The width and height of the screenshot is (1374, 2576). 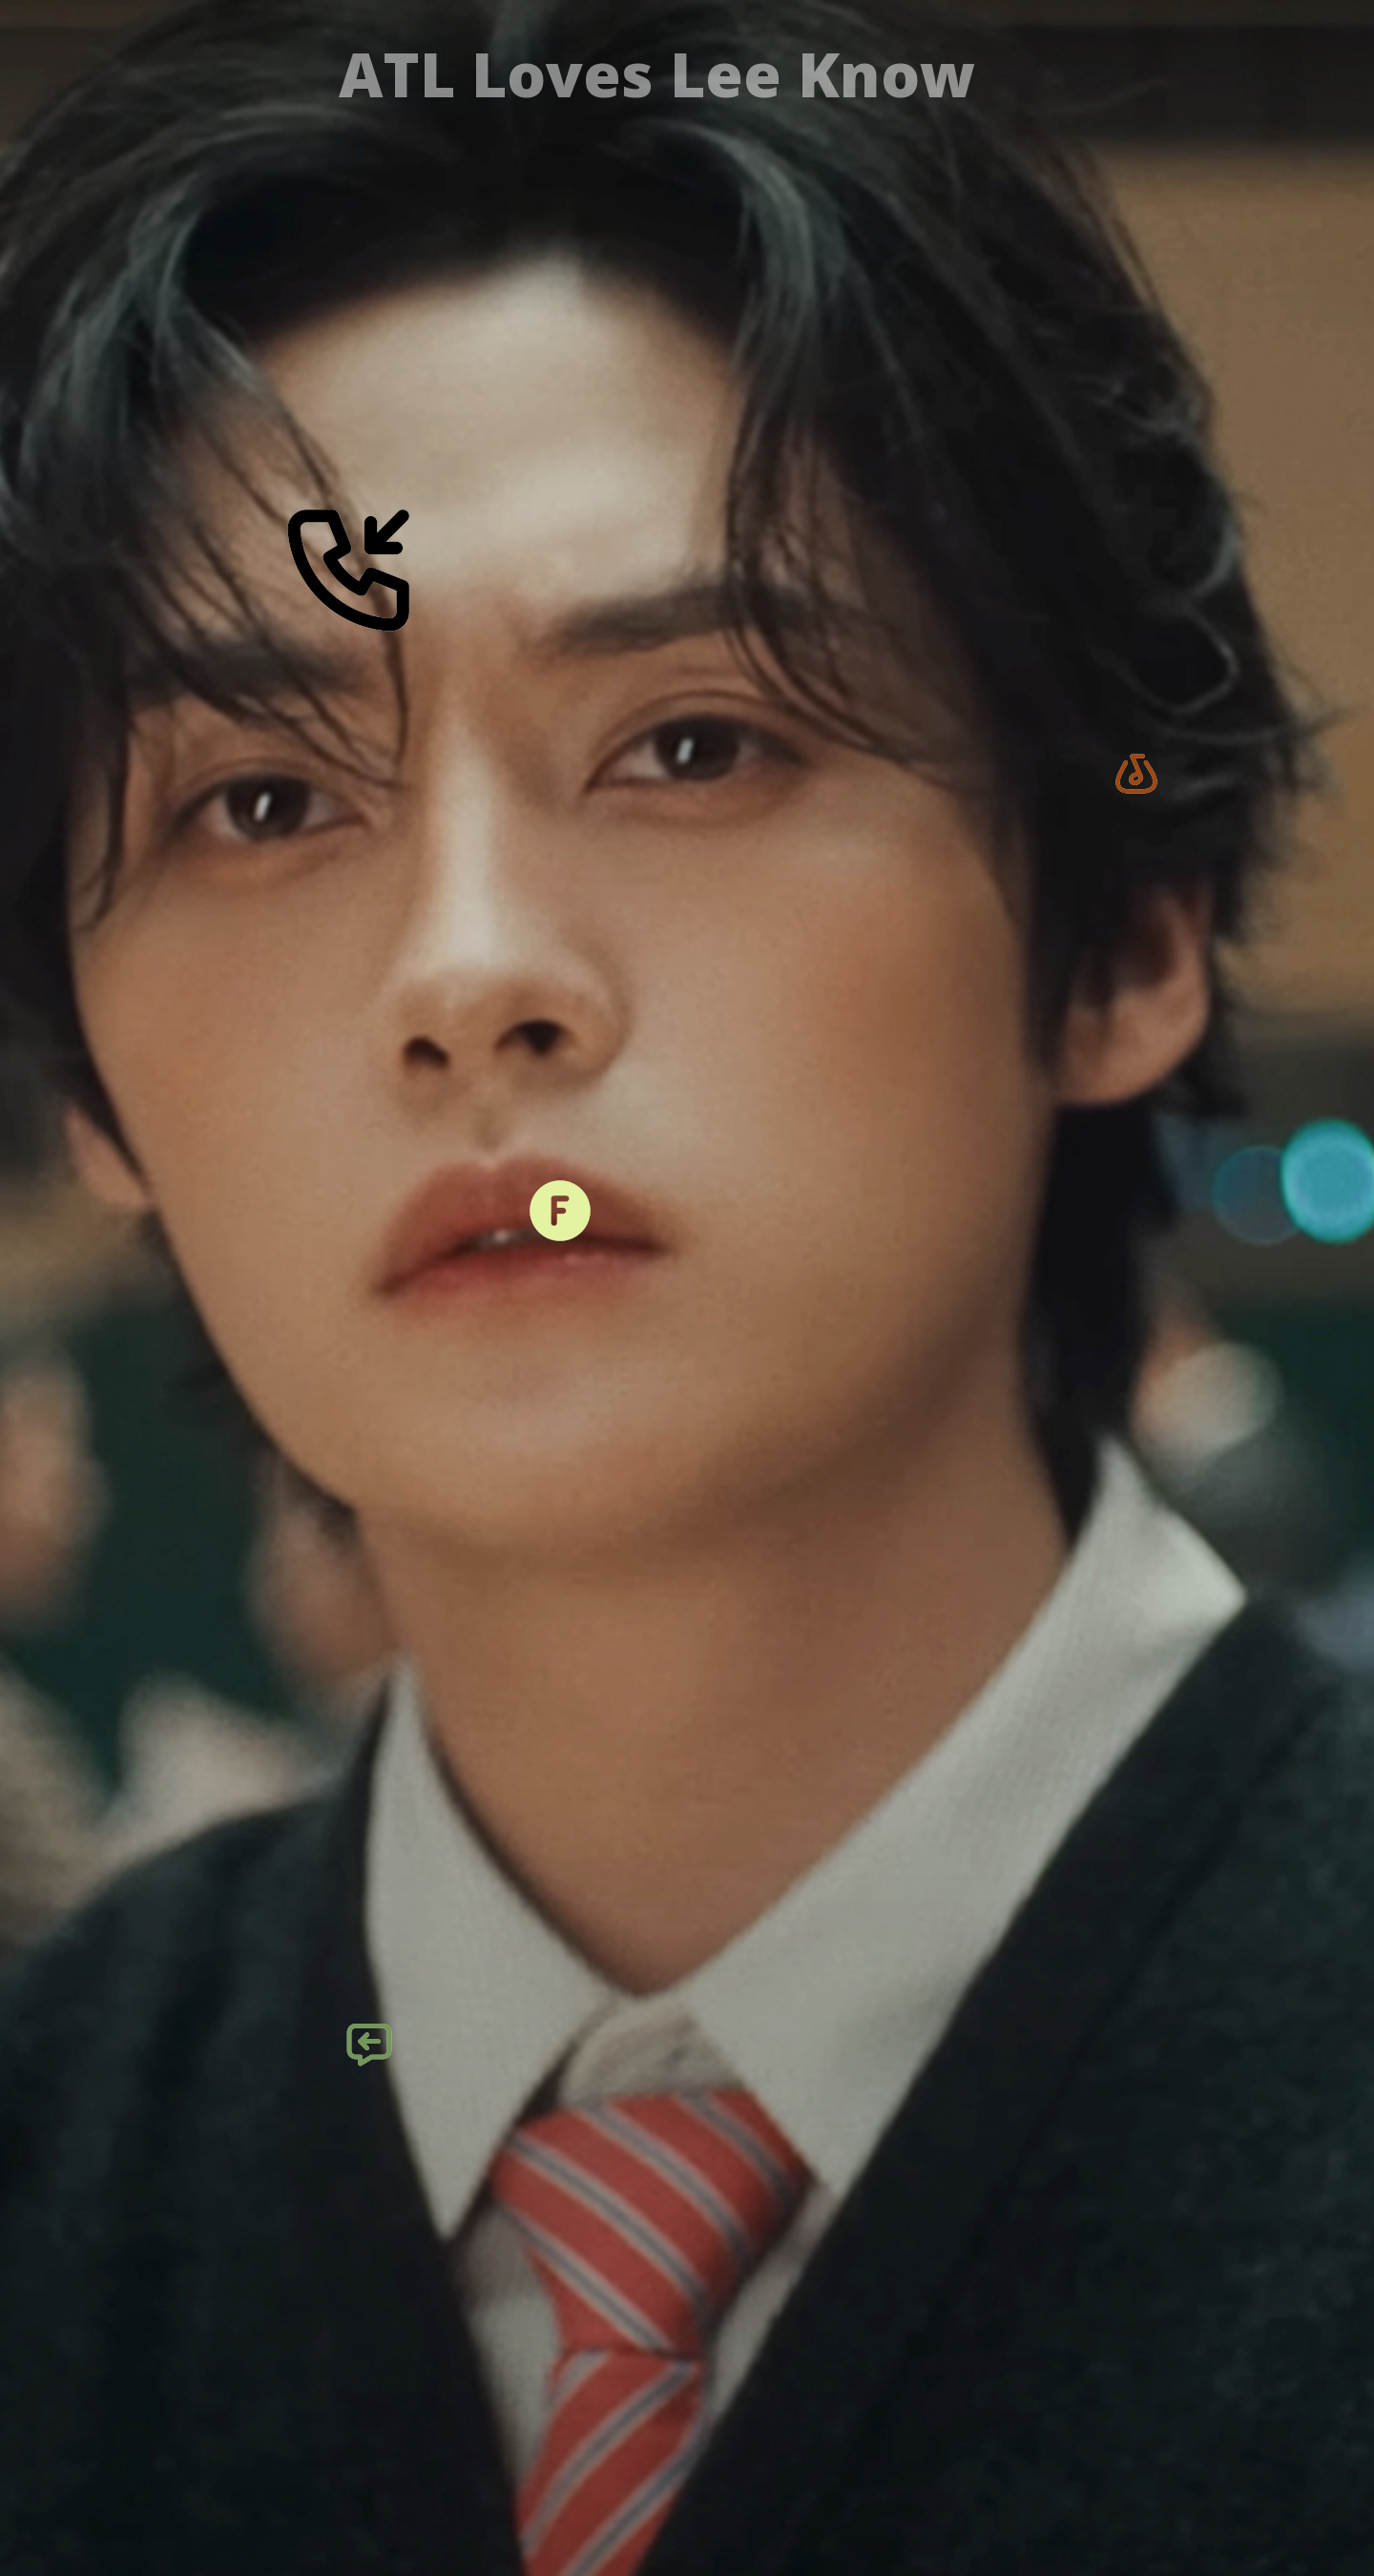 What do you see at coordinates (560, 1211) in the screenshot?
I see `facebook app or social media shortcut` at bounding box center [560, 1211].